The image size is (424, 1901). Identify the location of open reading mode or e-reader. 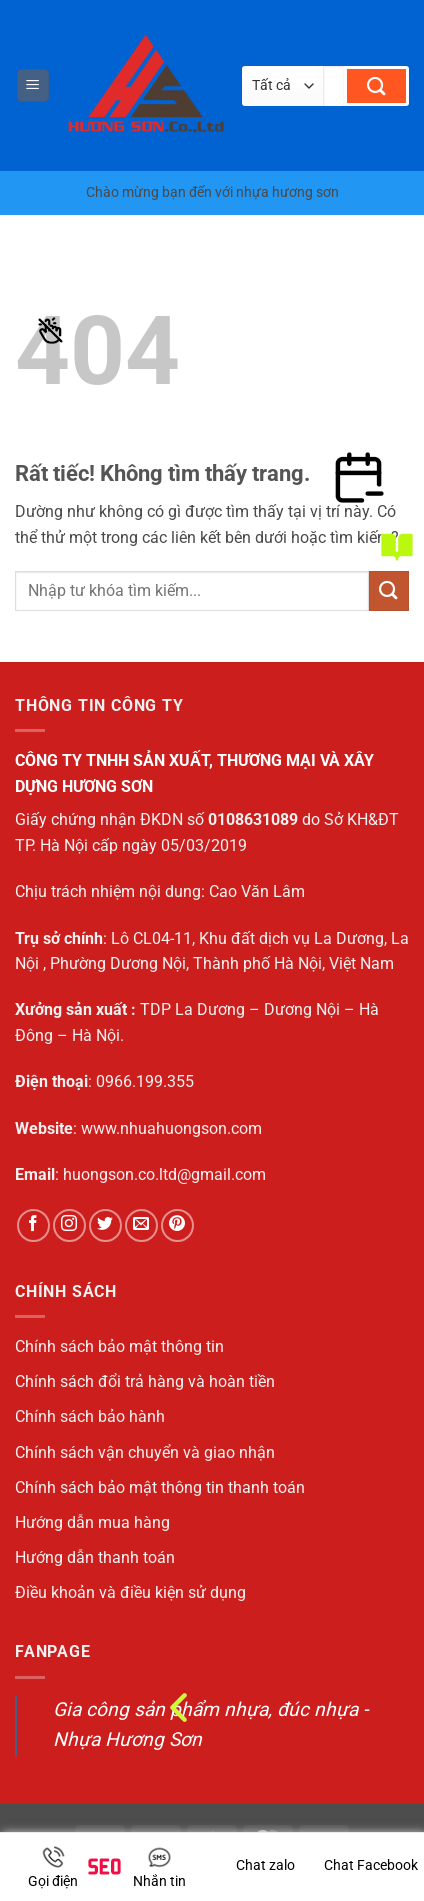
(397, 545).